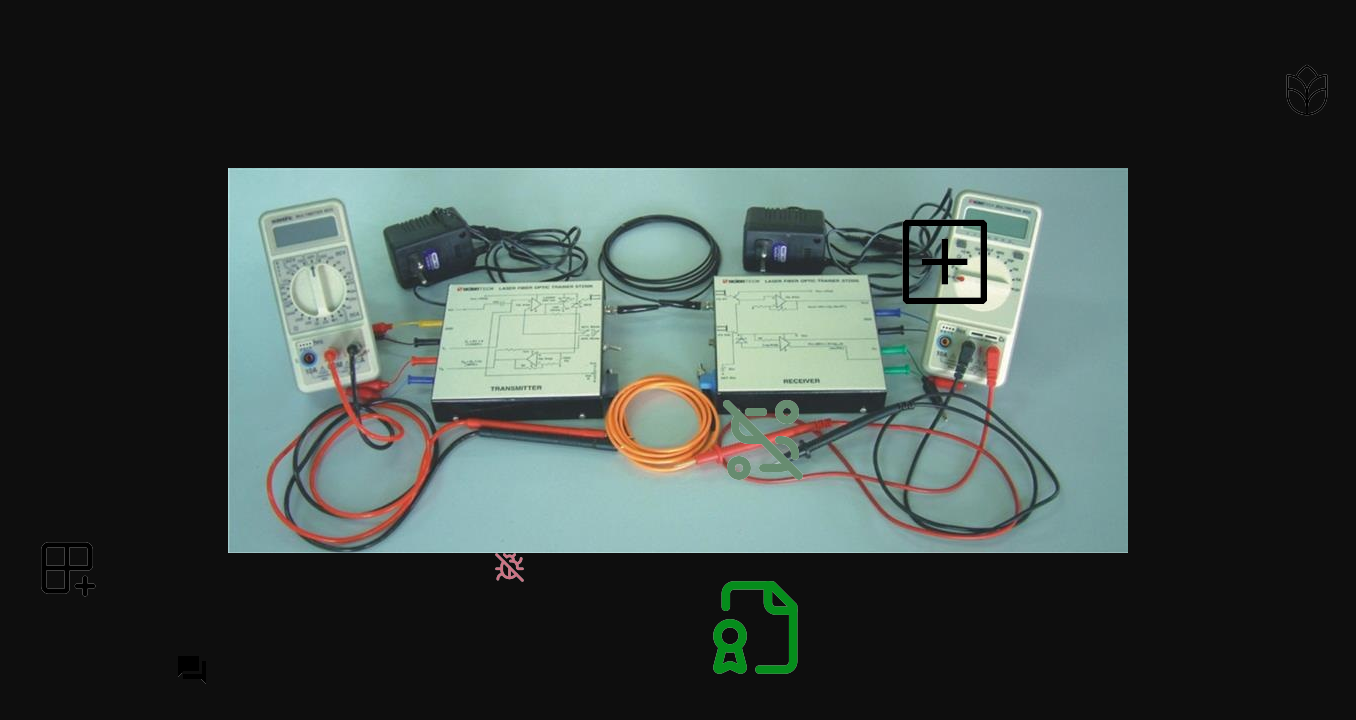 This screenshot has height=720, width=1356. I want to click on open chat or messaging, so click(192, 670).